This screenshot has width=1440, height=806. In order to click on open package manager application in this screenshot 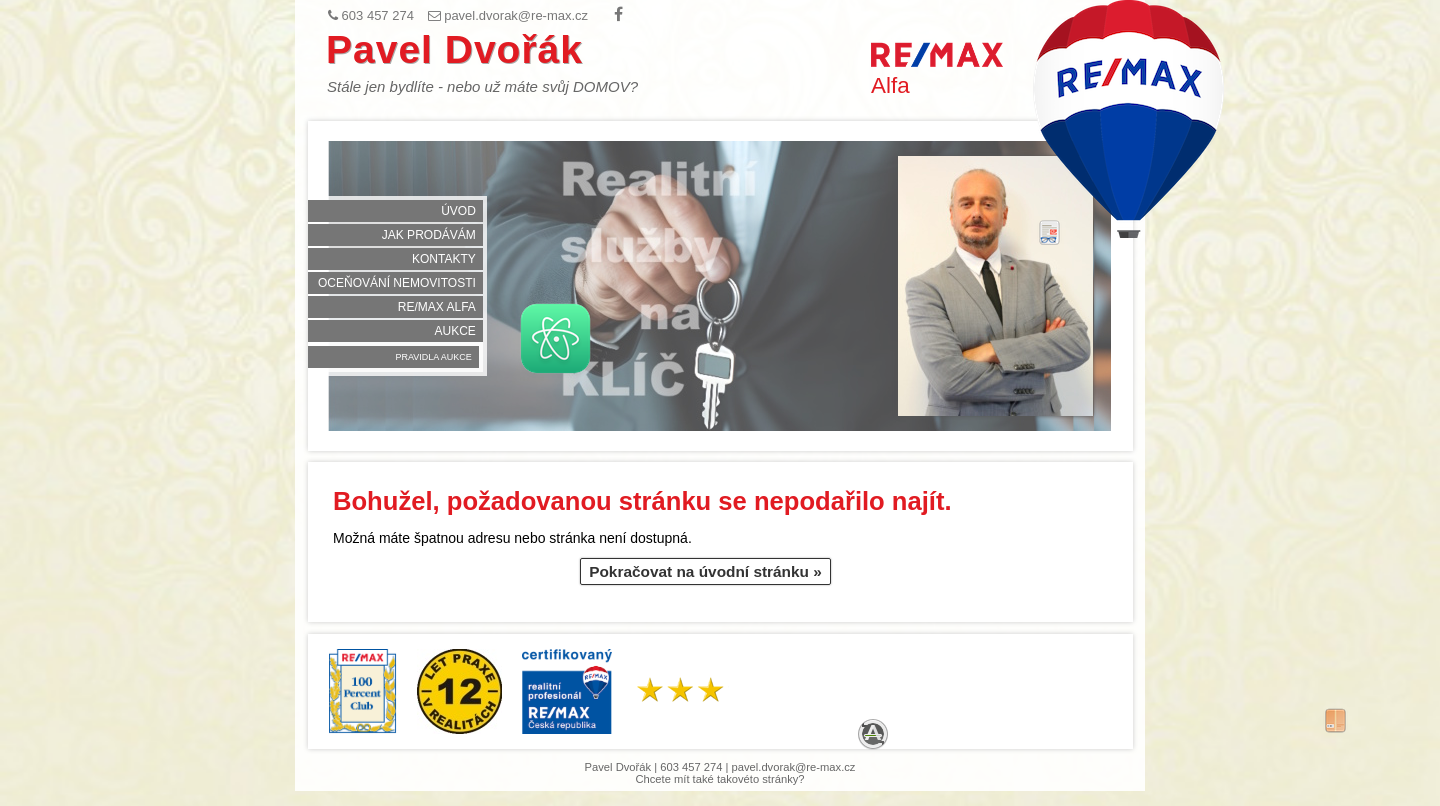, I will do `click(1335, 720)`.